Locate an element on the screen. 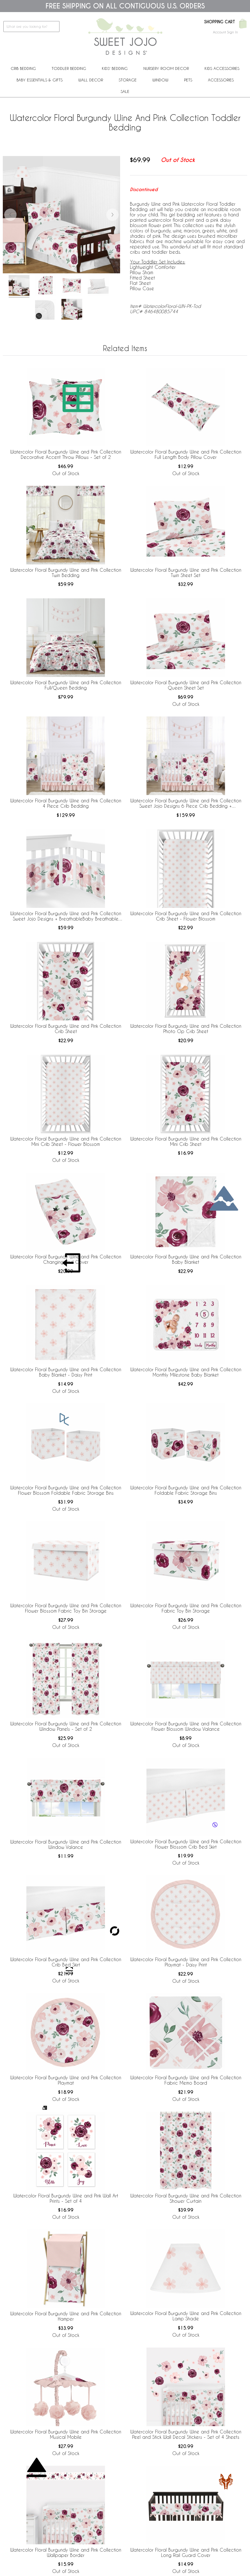 This screenshot has height=2576, width=250. wolf pack battalion brand logo is located at coordinates (226, 2482).